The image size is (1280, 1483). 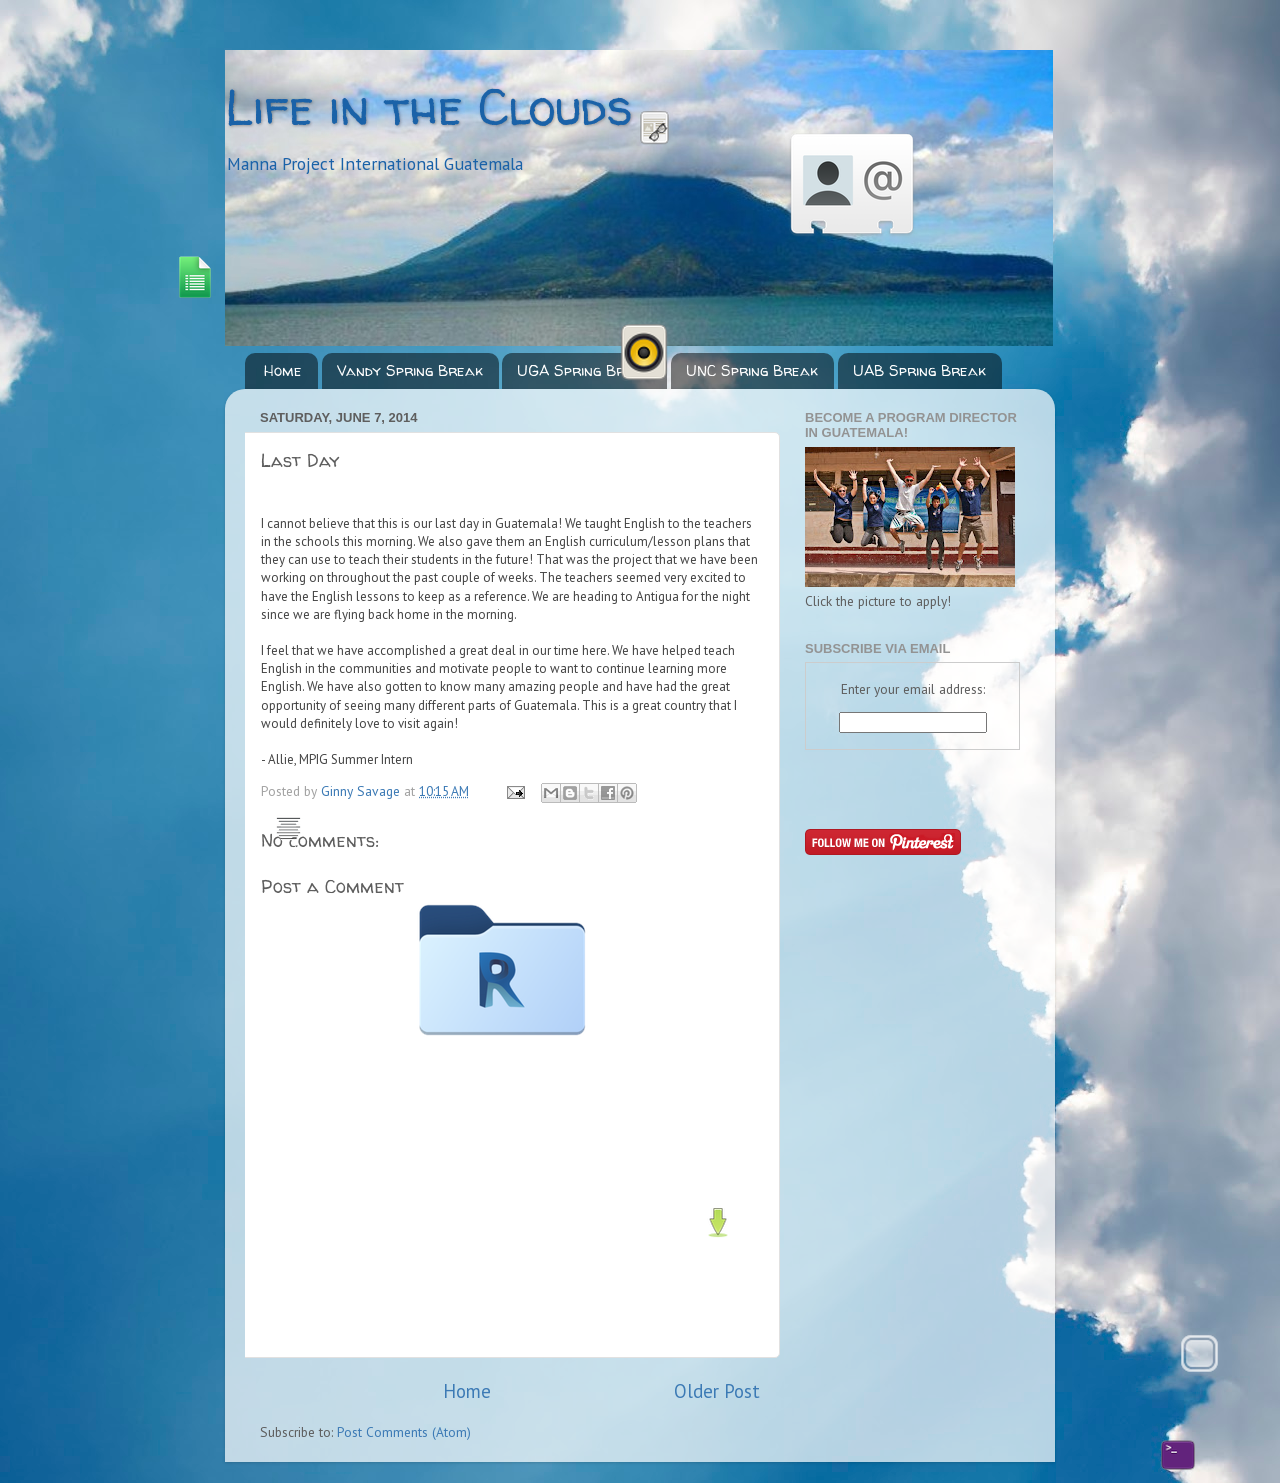 What do you see at coordinates (644, 352) in the screenshot?
I see `access system sound settings` at bounding box center [644, 352].